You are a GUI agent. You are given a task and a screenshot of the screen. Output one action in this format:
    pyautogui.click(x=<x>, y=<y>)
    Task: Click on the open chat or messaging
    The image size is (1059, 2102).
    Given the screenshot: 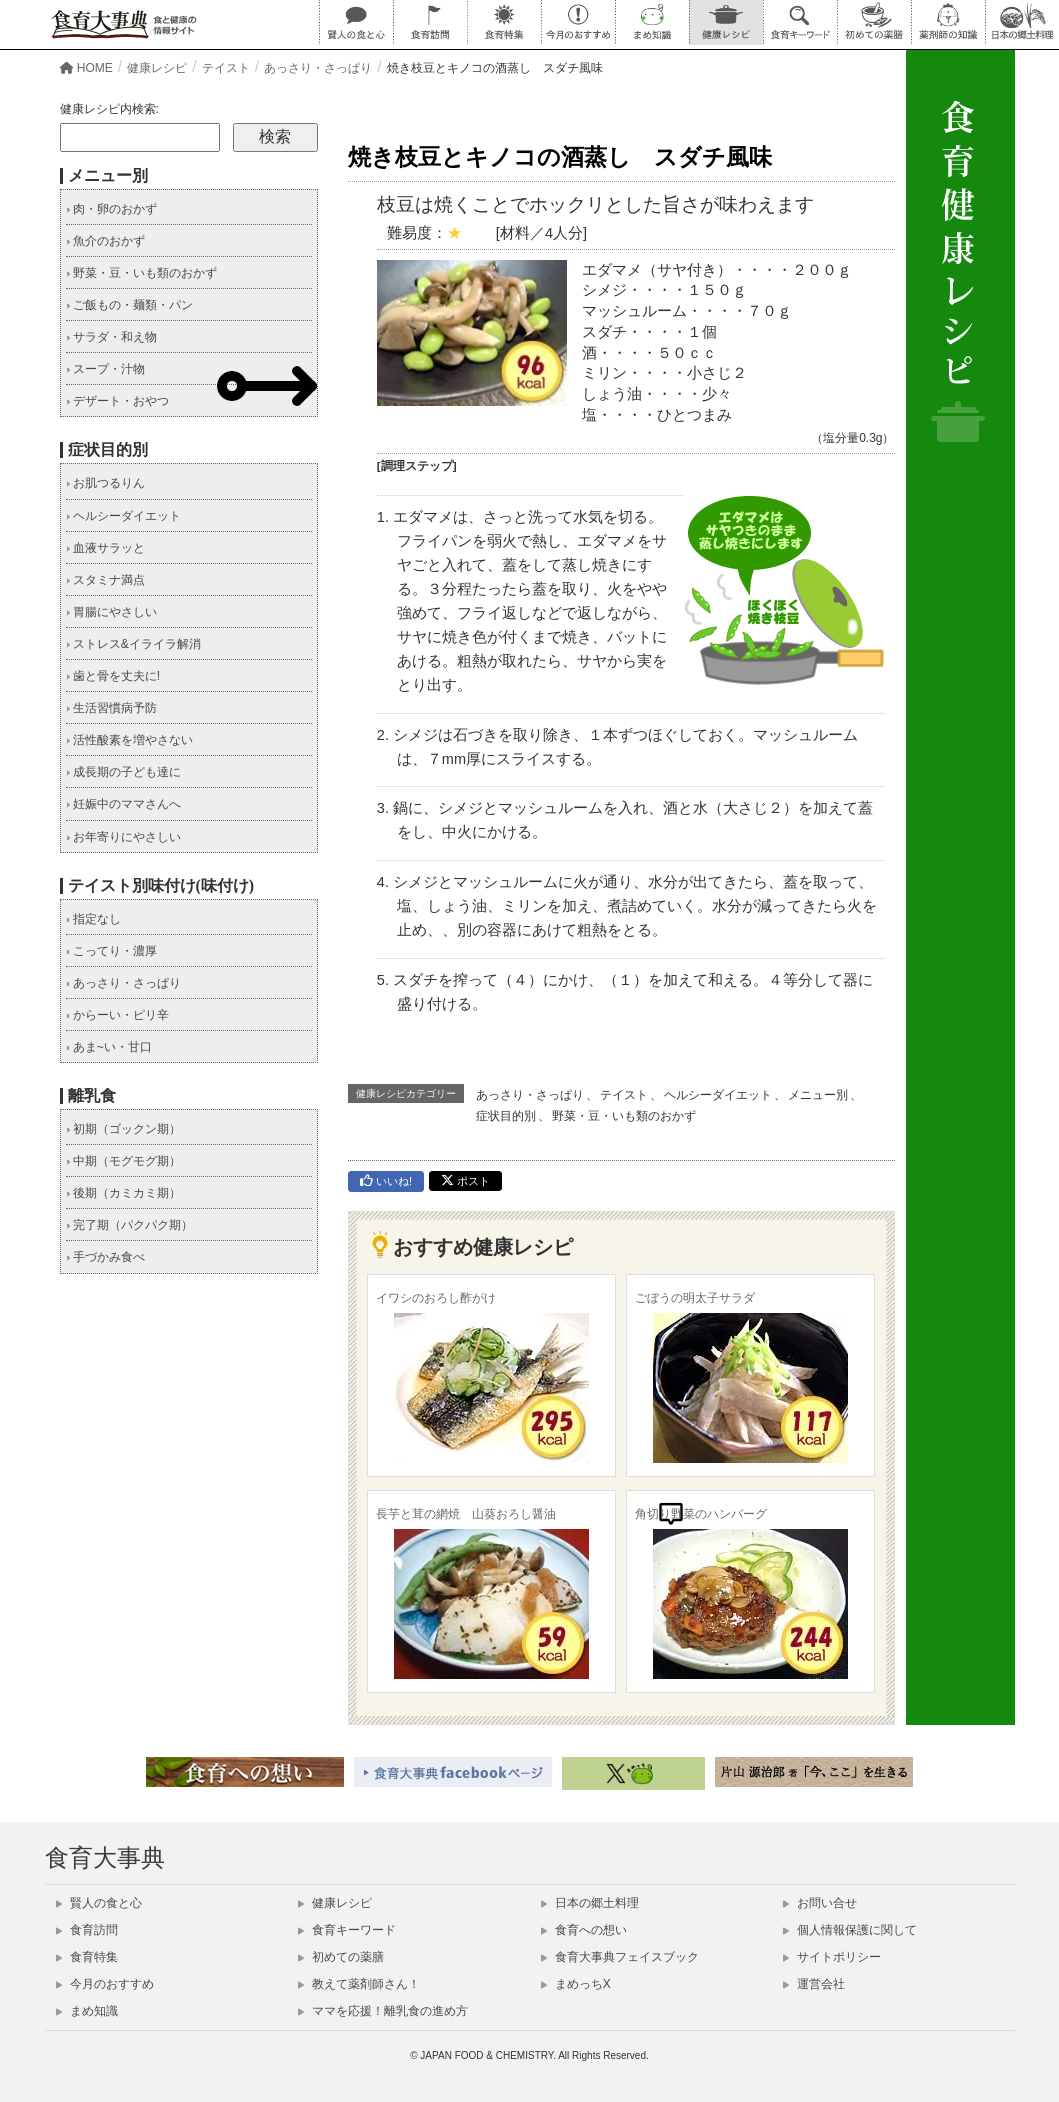 What is the action you would take?
    pyautogui.click(x=671, y=1513)
    